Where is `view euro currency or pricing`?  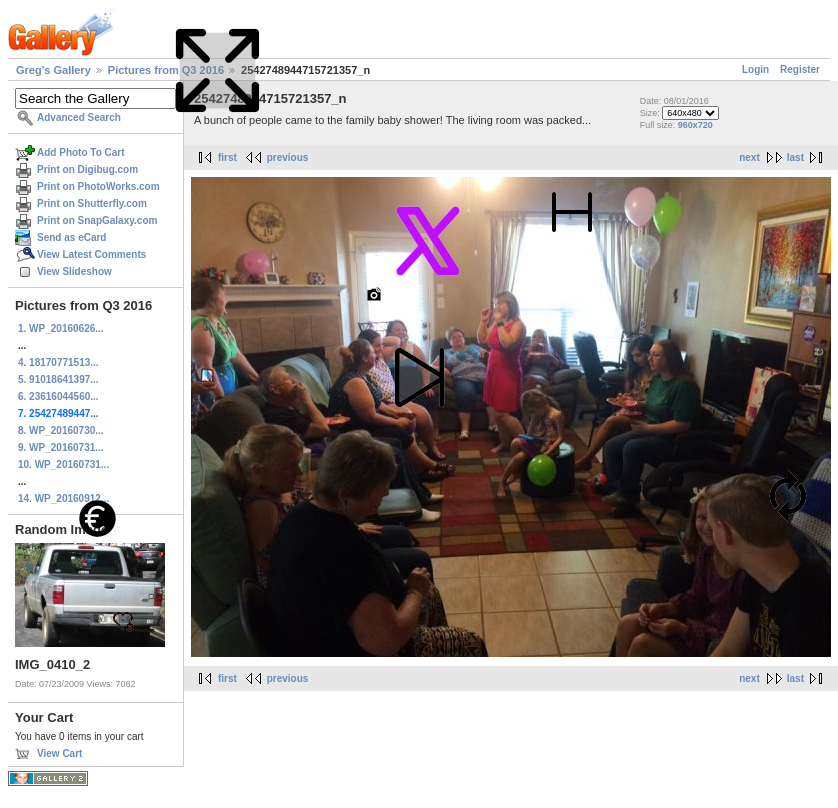
view euro currency or pricing is located at coordinates (97, 518).